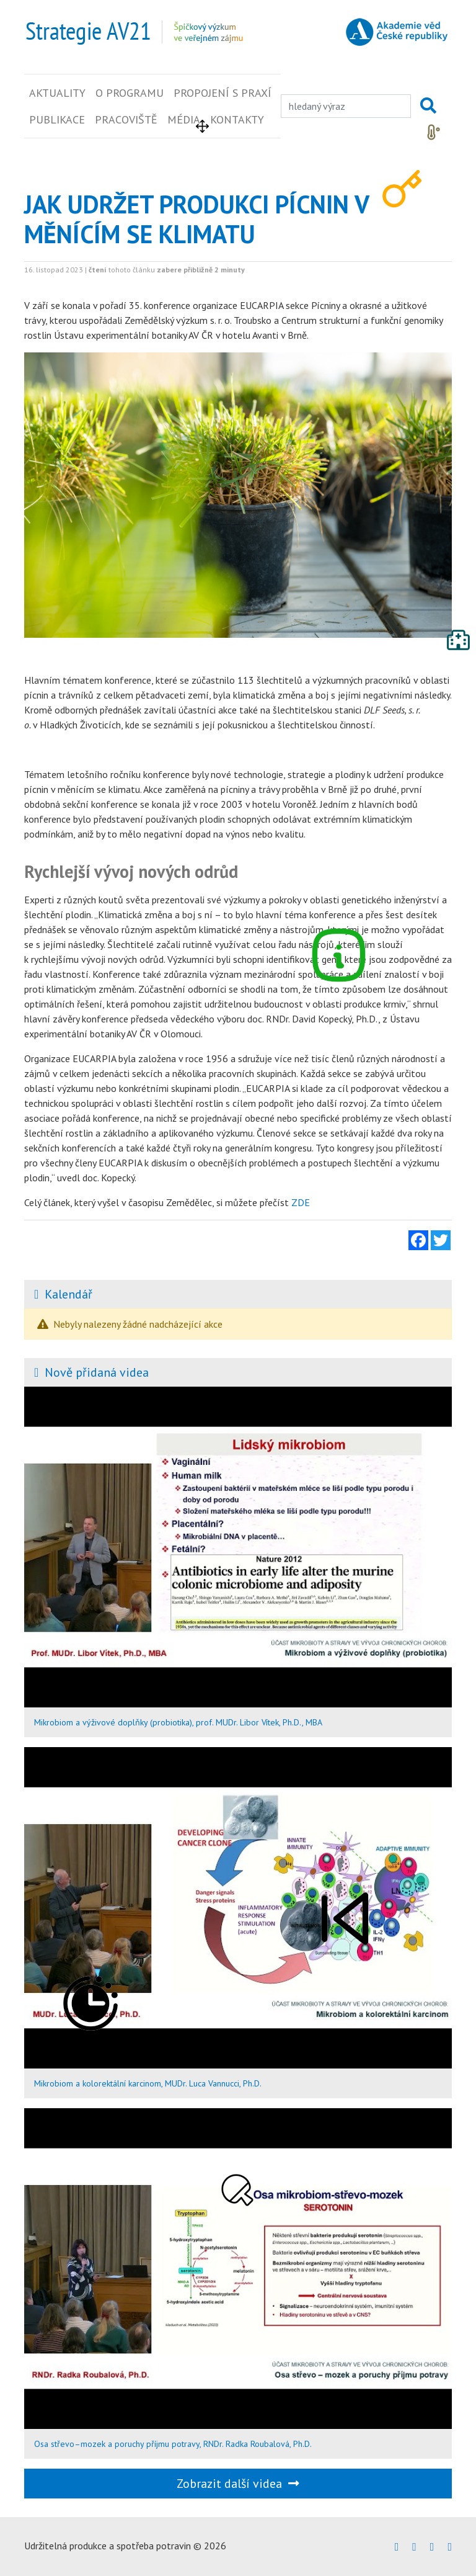 Image resolution: width=476 pixels, height=2576 pixels. What do you see at coordinates (90, 2003) in the screenshot?
I see `view countdown timer` at bounding box center [90, 2003].